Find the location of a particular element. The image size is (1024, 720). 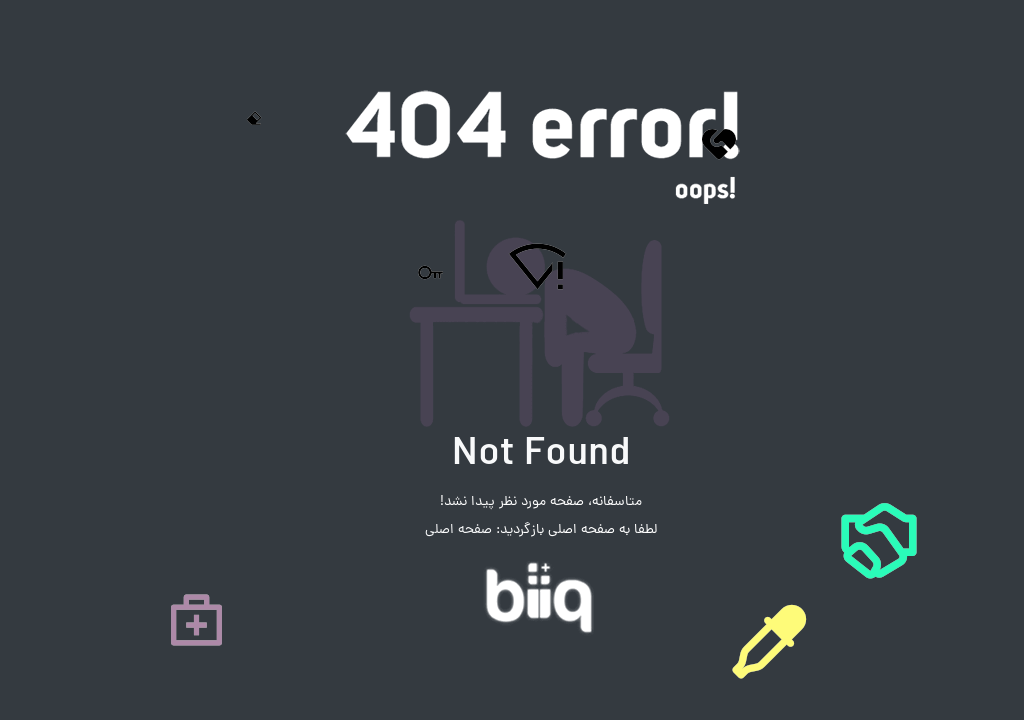

access first aid or medical resources is located at coordinates (196, 622).